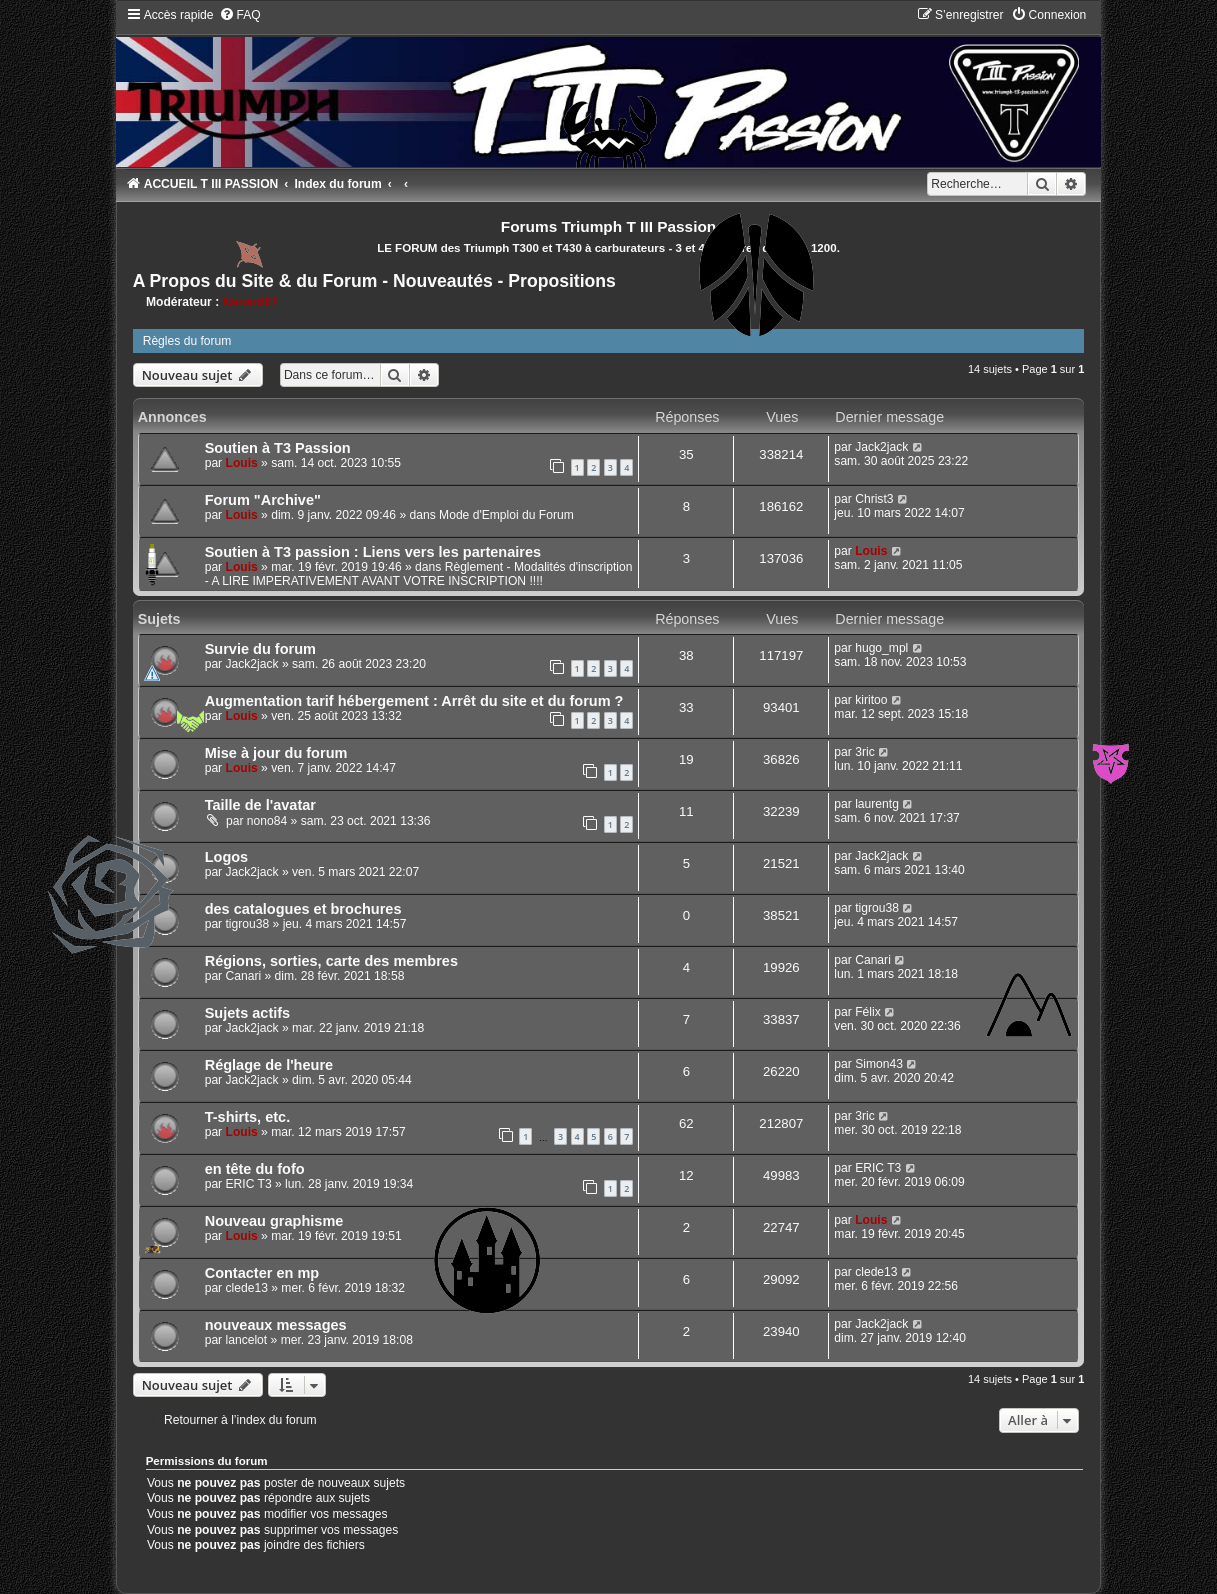 The image size is (1217, 1594). I want to click on access castle or fortress location in game, so click(487, 1260).